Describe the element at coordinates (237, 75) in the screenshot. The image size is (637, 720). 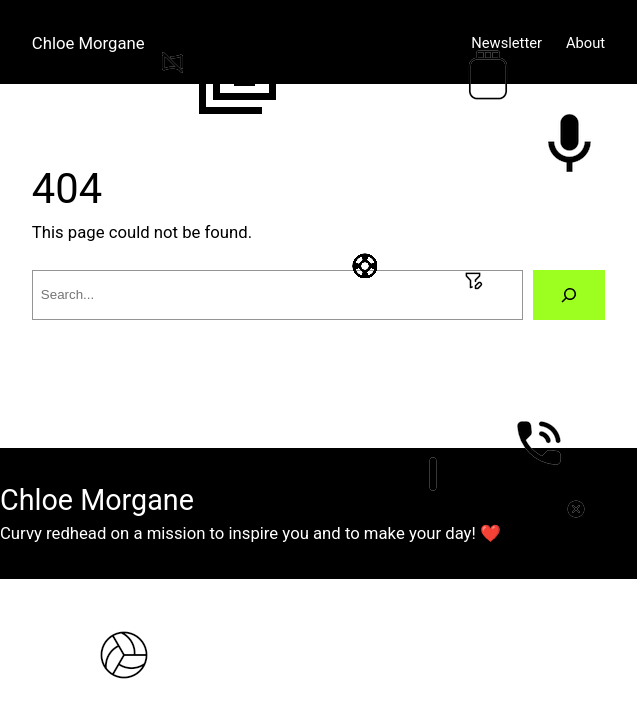
I see `select or apply filter number 2` at that location.